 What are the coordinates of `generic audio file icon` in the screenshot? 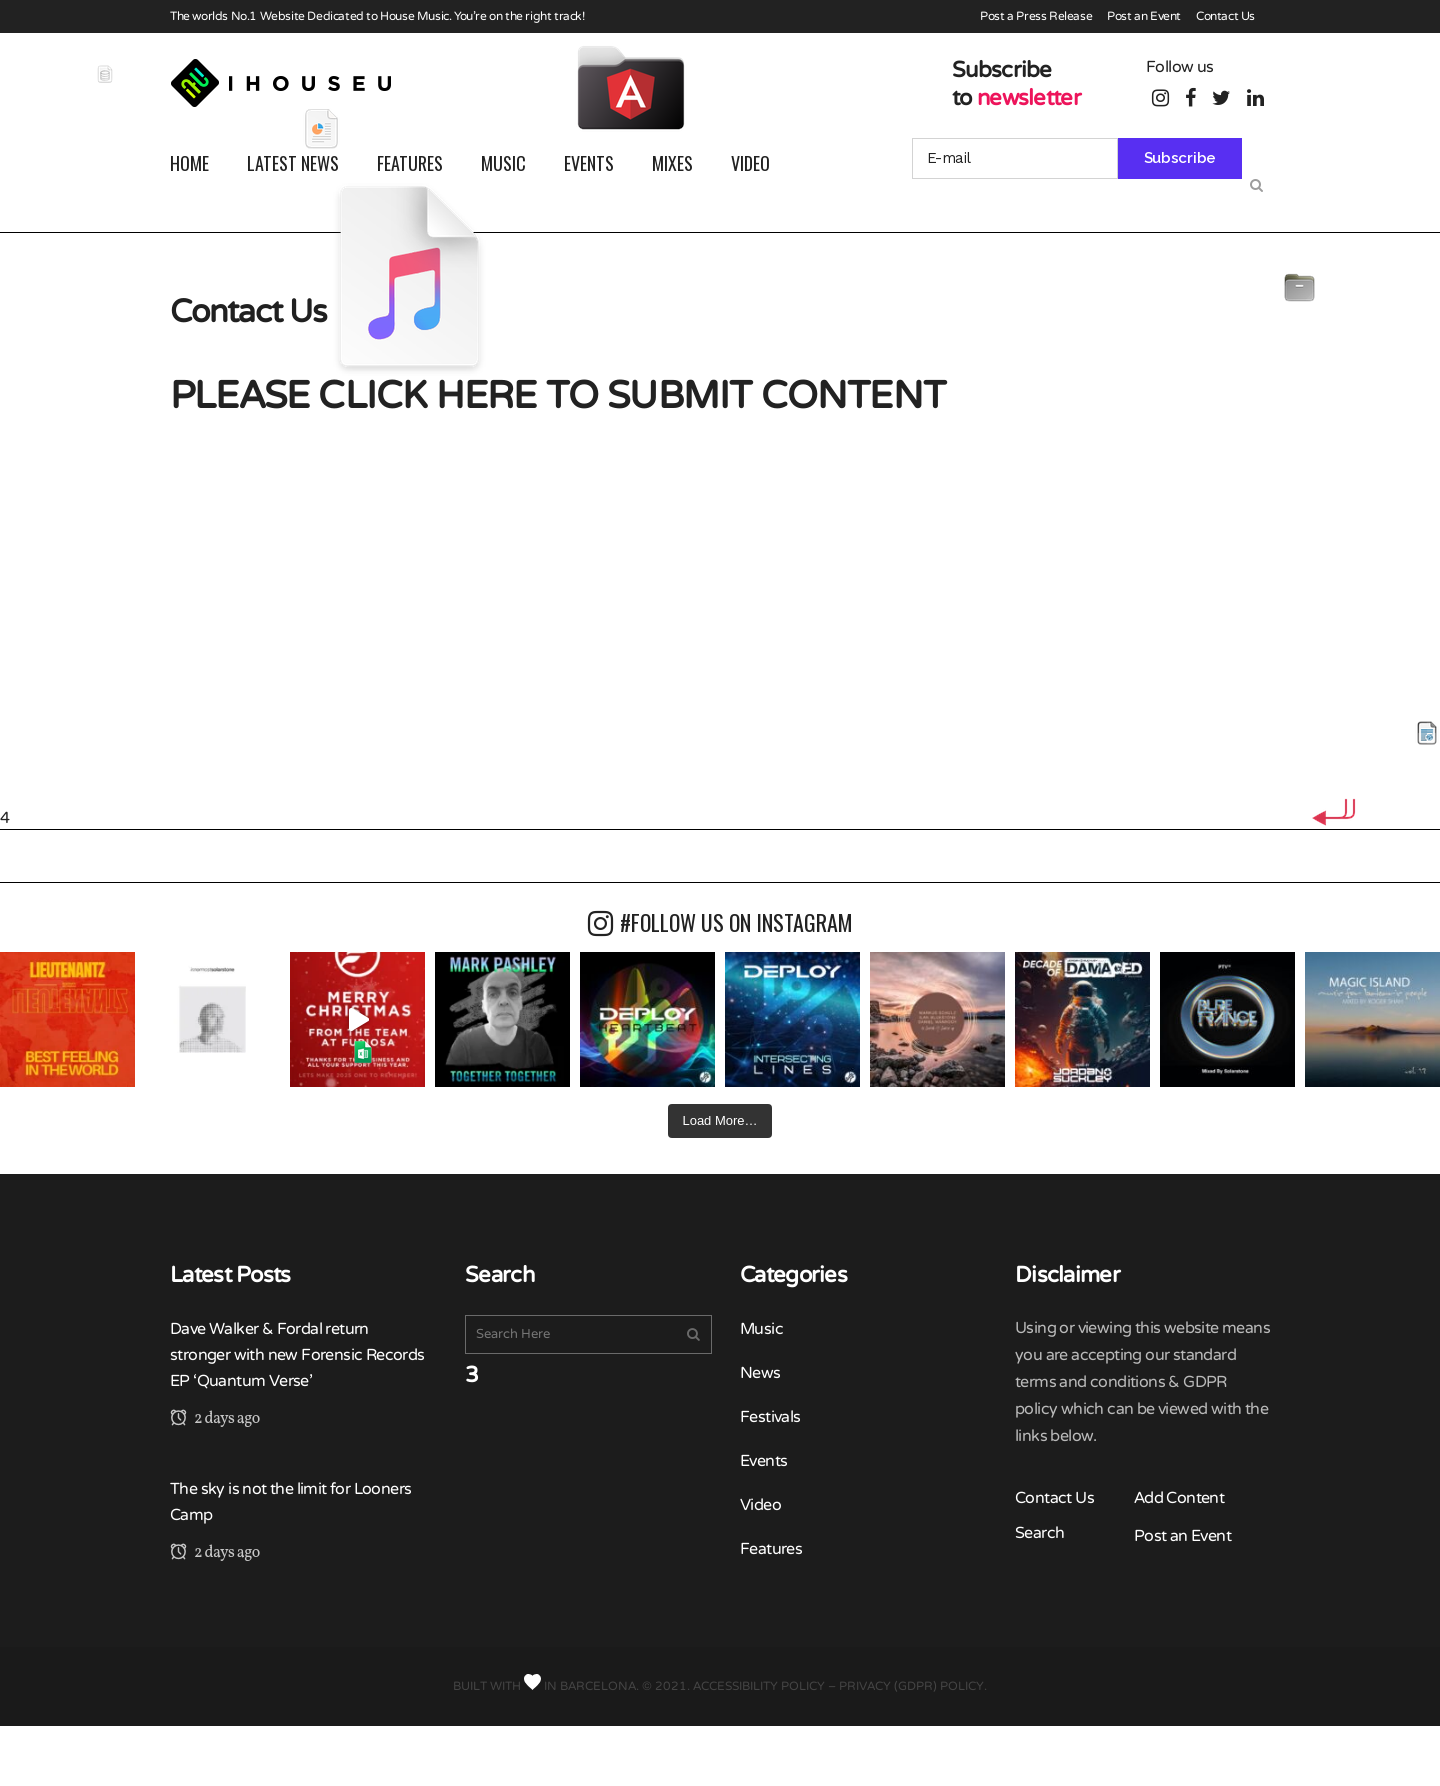 It's located at (409, 279).